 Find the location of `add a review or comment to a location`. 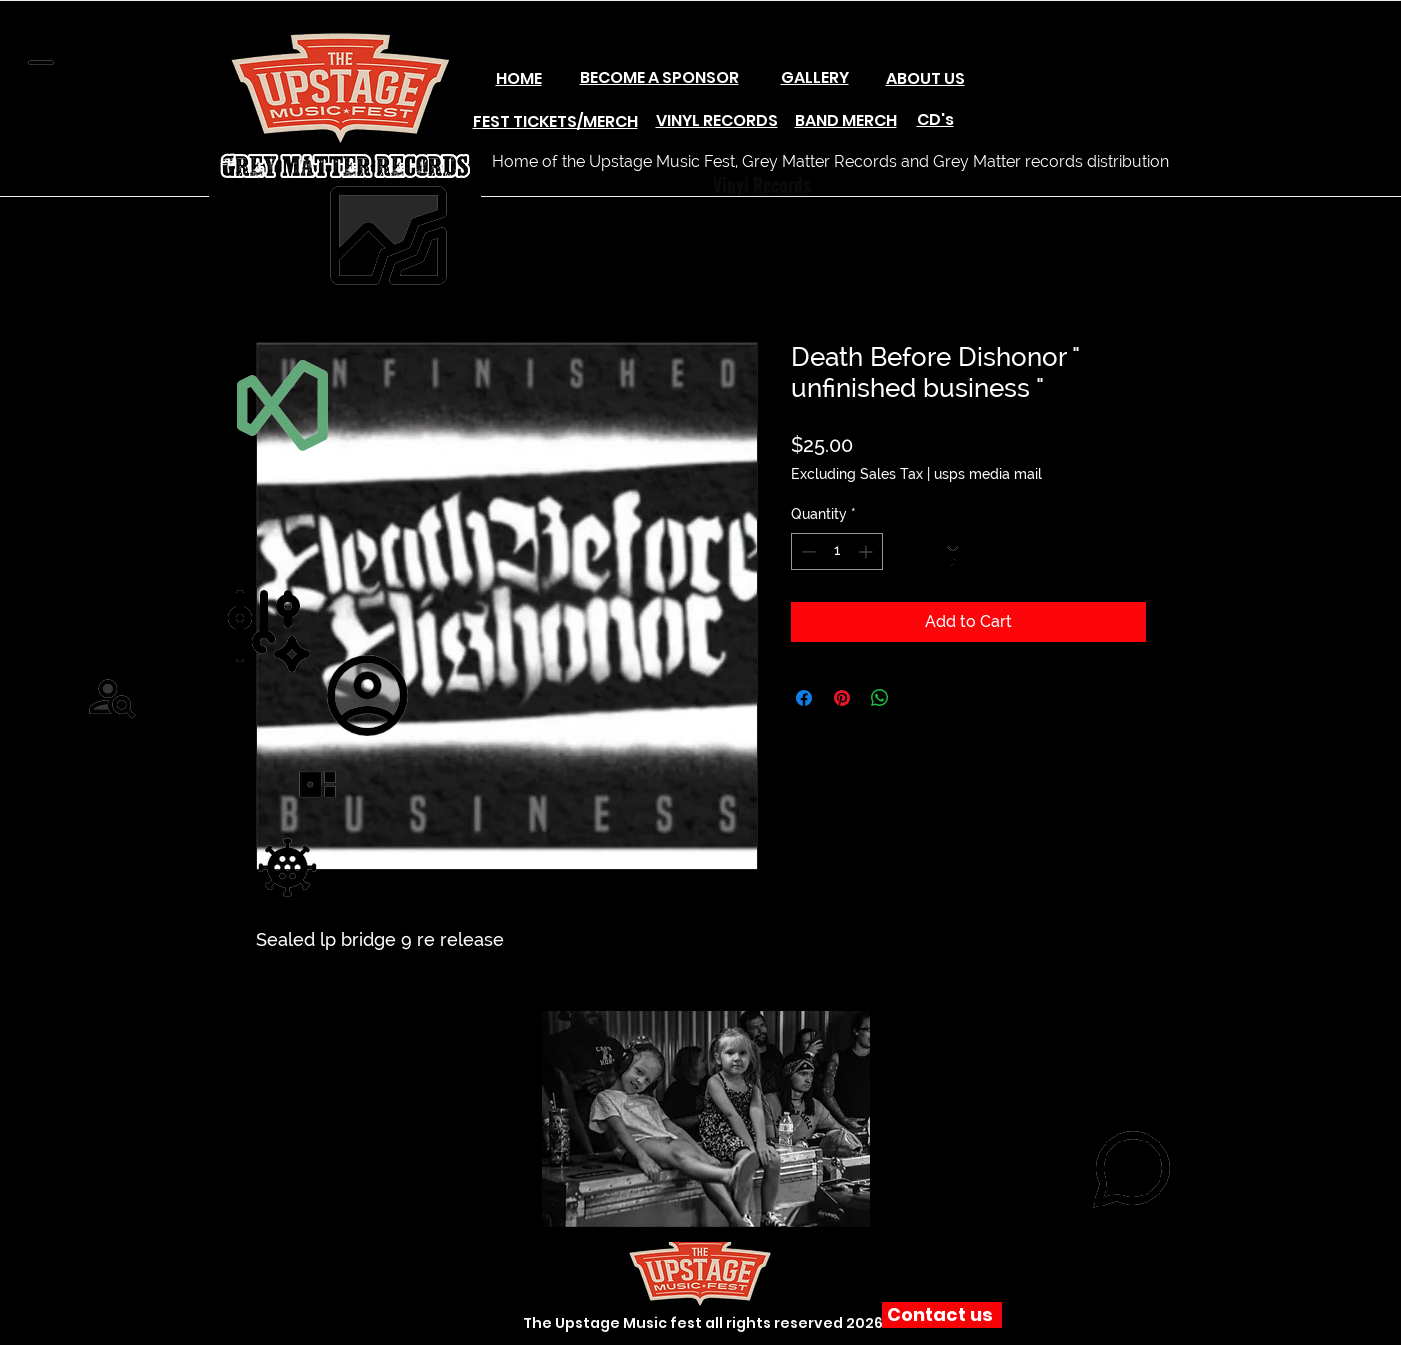

add a review or comment to a location is located at coordinates (1133, 1168).